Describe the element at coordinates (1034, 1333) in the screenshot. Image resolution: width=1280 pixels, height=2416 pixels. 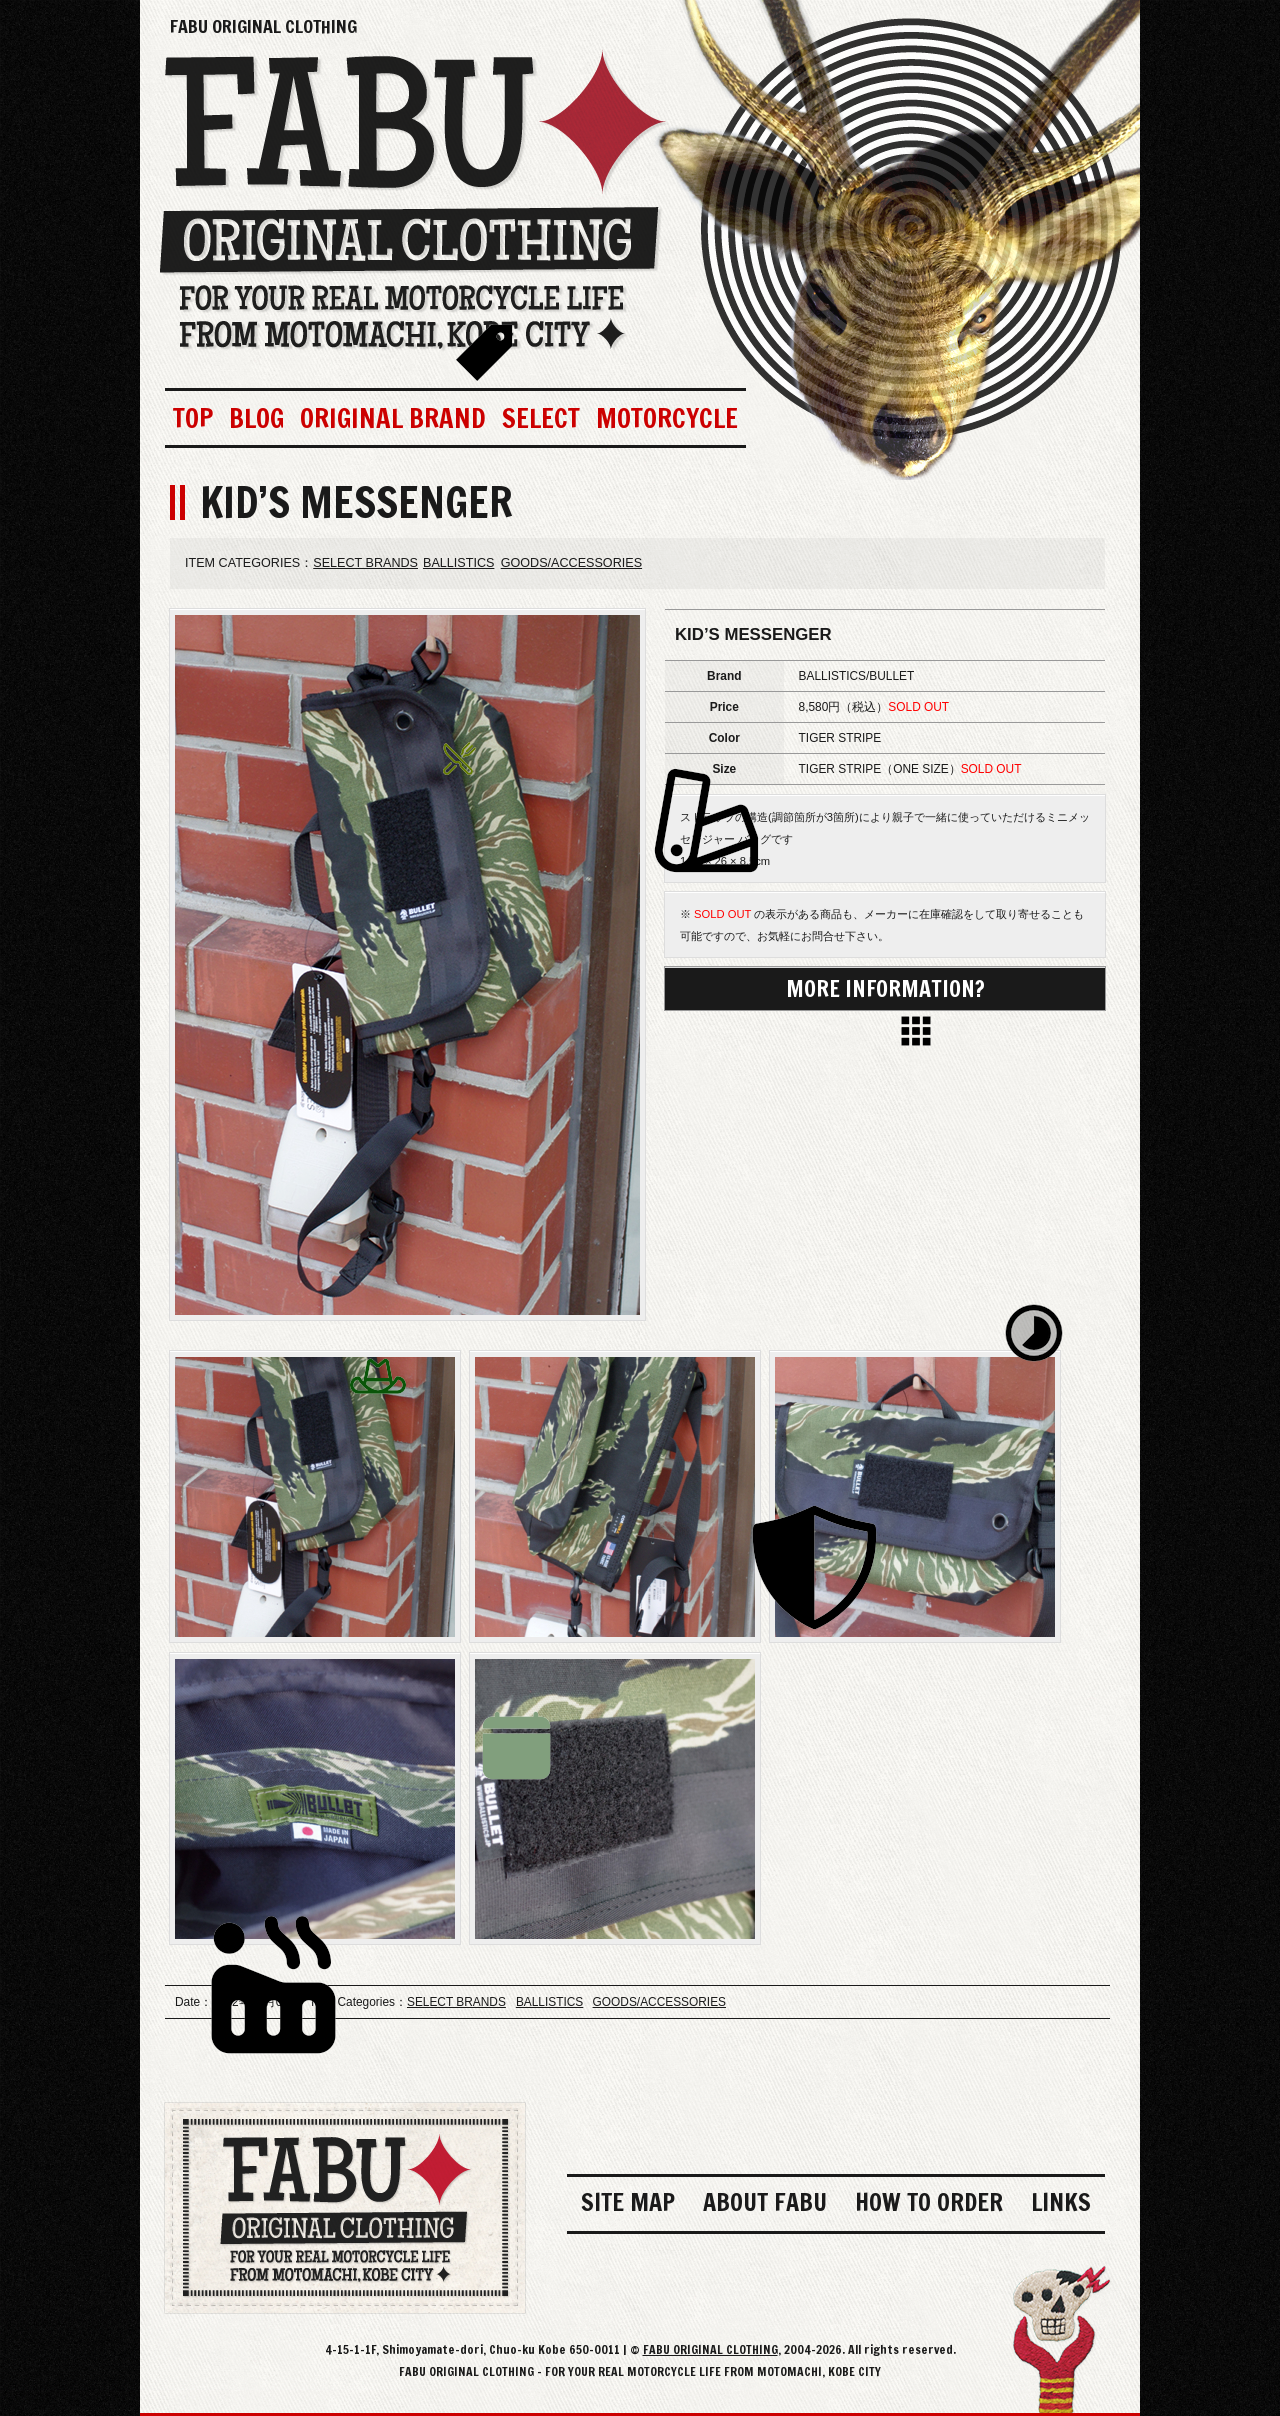
I see `access timelapse camera mode` at that location.